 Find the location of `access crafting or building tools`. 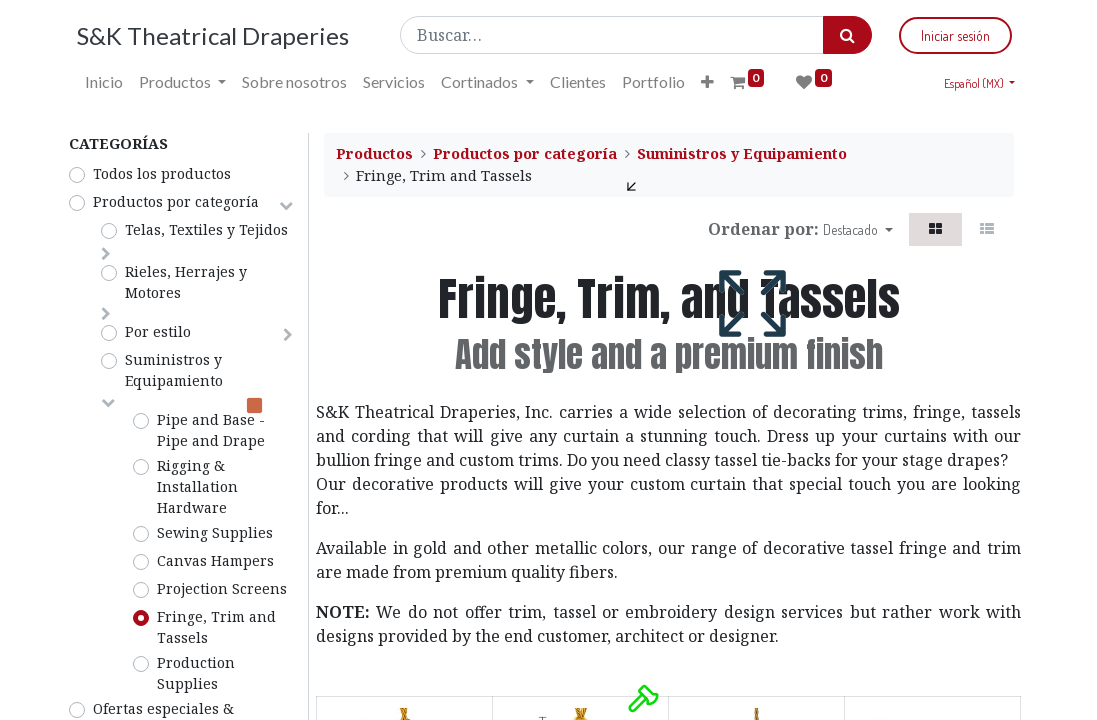

access crafting or building tools is located at coordinates (643, 698).